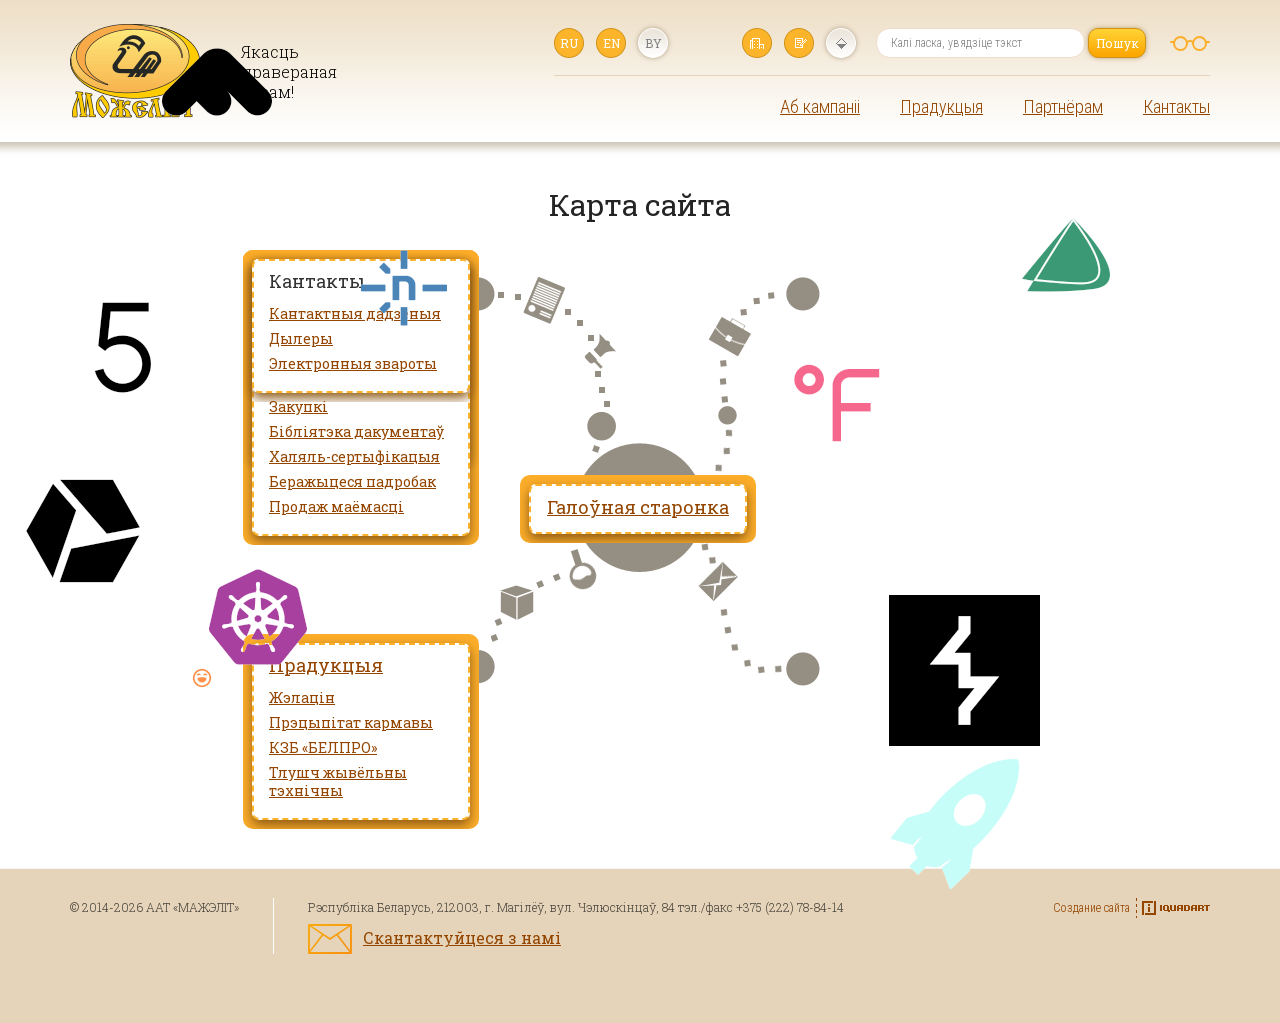 This screenshot has width=1280, height=1023. I want to click on Rocket.Chat messaging platform logo, so click(955, 824).